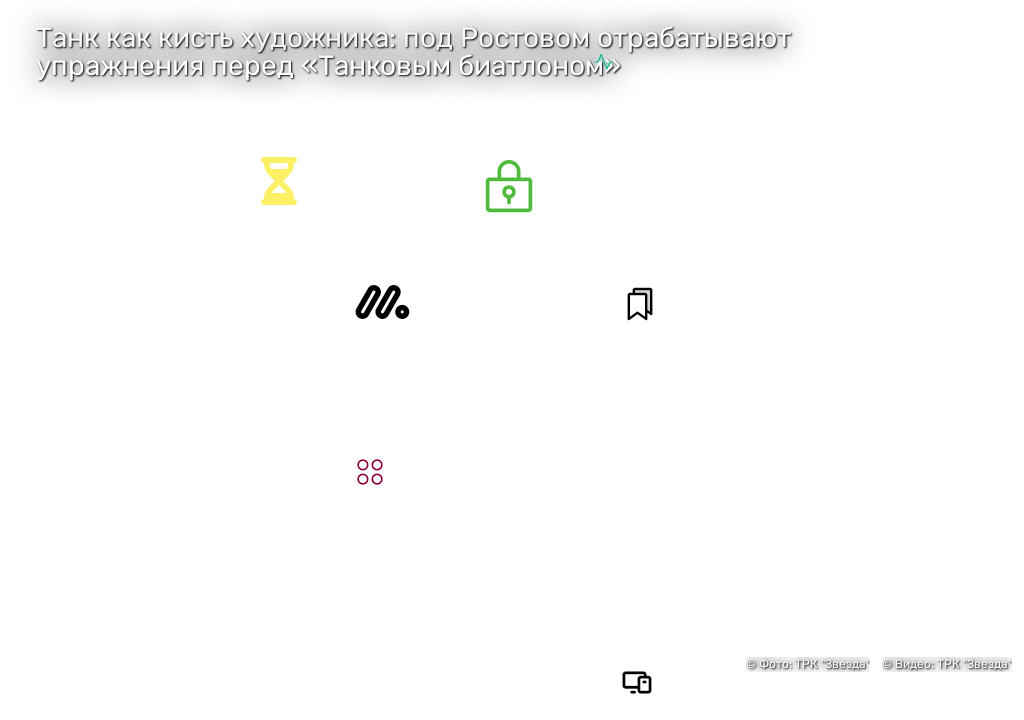  Describe the element at coordinates (640, 304) in the screenshot. I see `view your bookmarked items` at that location.